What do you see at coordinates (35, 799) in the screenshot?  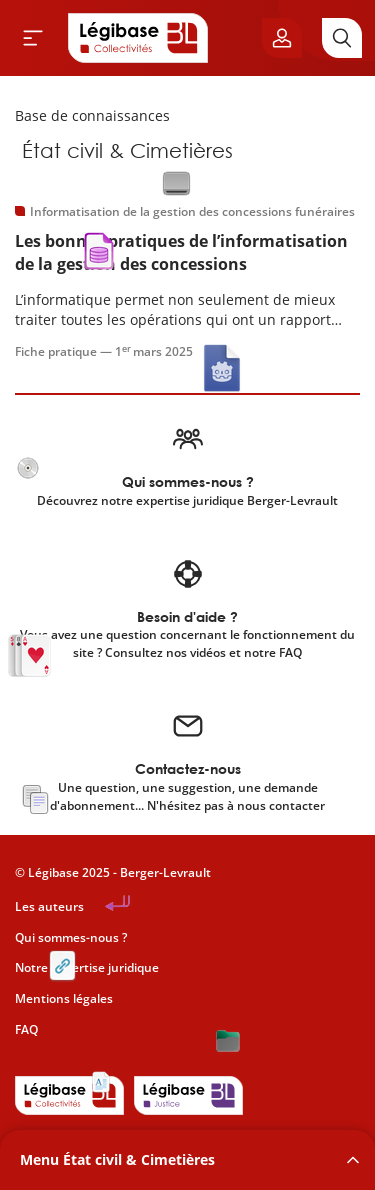 I see `copy selected content to clipboard` at bounding box center [35, 799].